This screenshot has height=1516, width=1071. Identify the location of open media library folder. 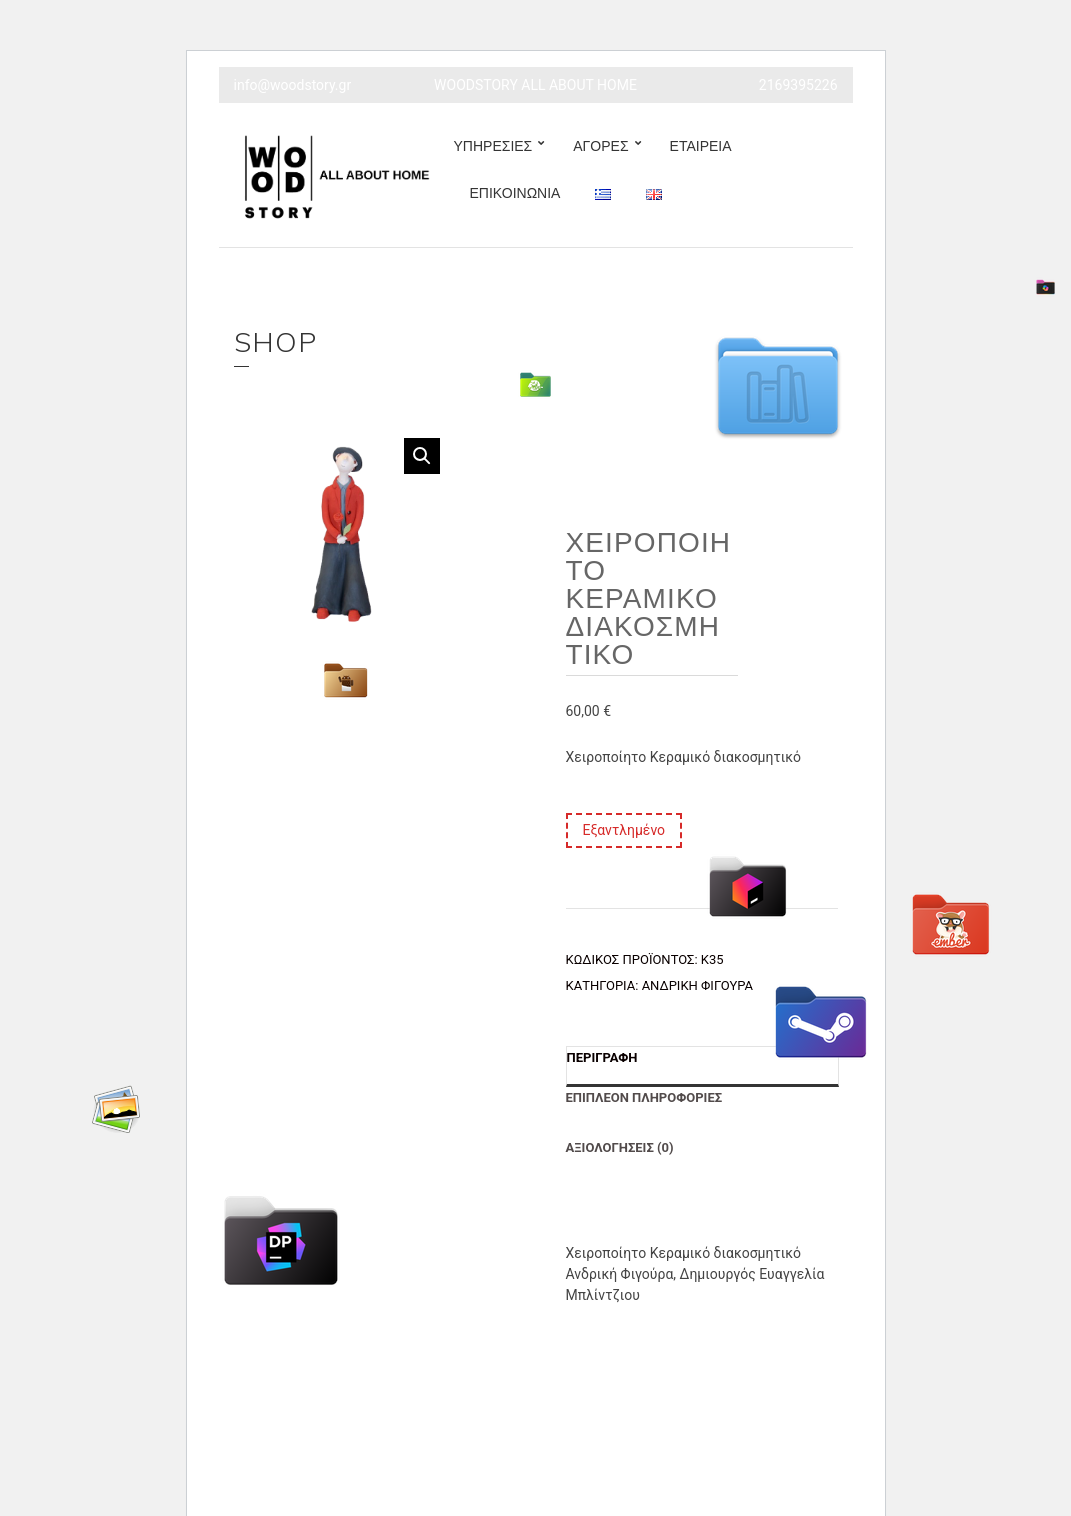
(778, 386).